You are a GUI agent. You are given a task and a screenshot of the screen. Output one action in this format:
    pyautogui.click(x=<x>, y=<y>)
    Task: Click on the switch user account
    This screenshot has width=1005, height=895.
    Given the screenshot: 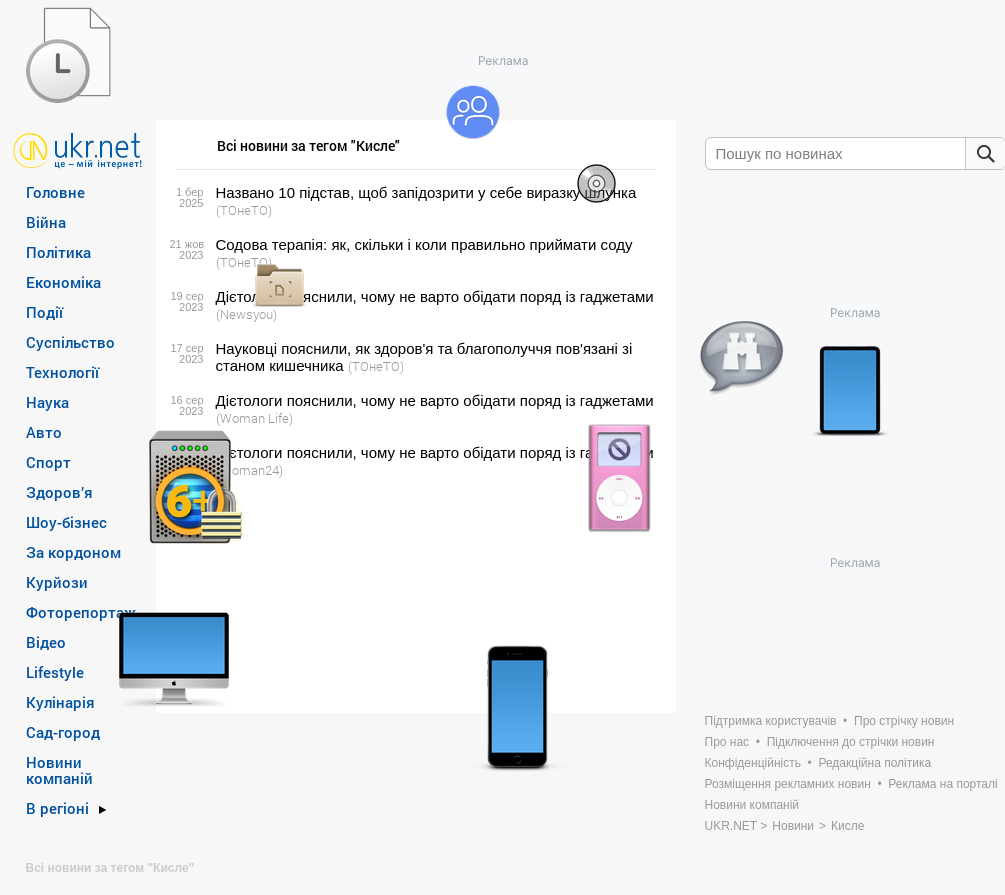 What is the action you would take?
    pyautogui.click(x=473, y=112)
    